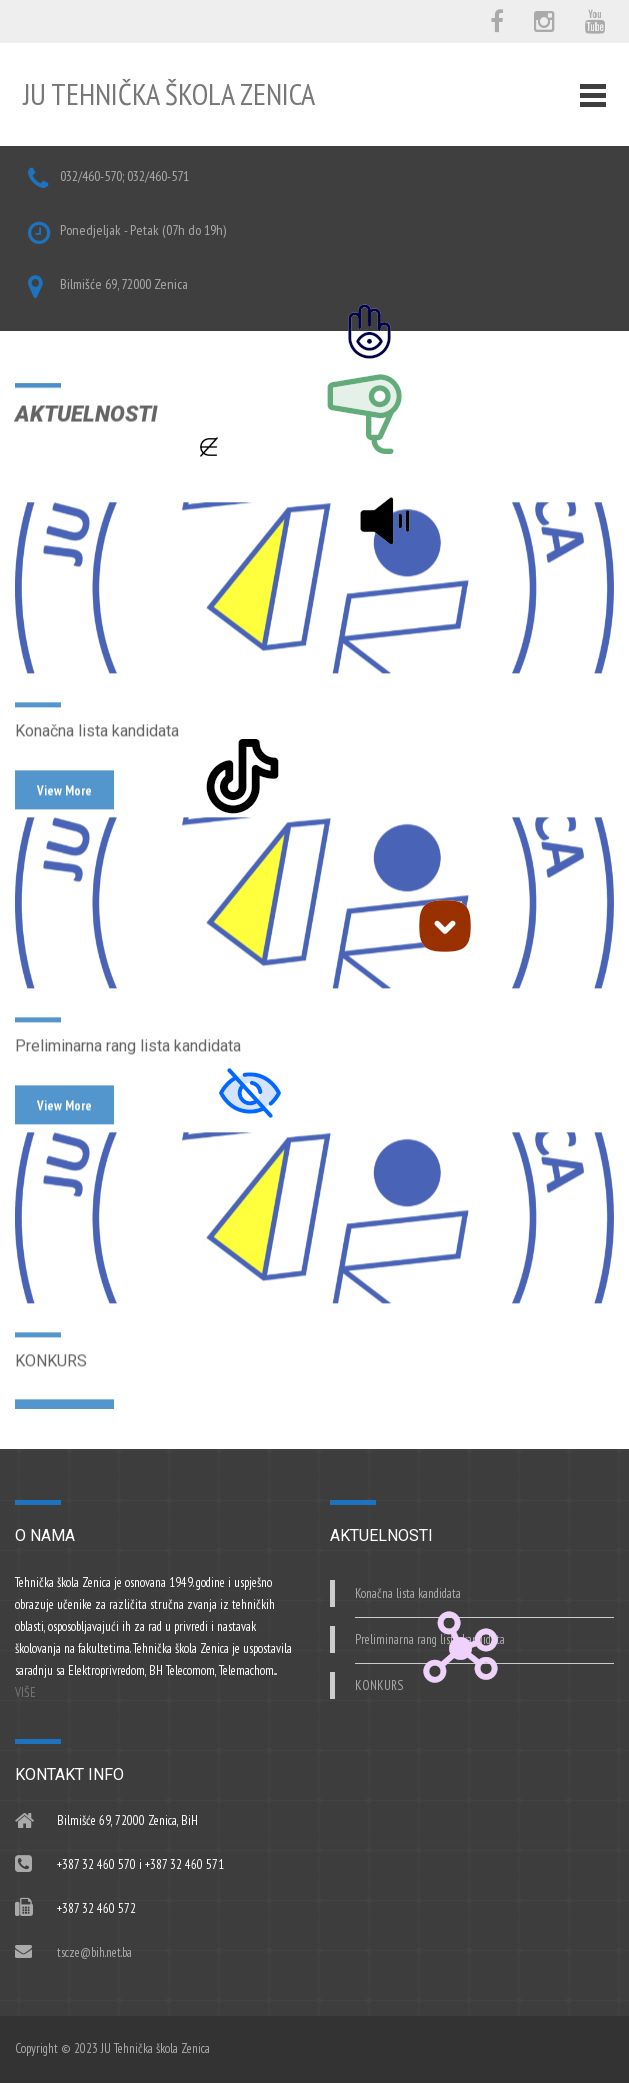 The height and width of the screenshot is (2083, 629). What do you see at coordinates (369, 331) in the screenshot?
I see `access hand tracking or gesture recognition settings` at bounding box center [369, 331].